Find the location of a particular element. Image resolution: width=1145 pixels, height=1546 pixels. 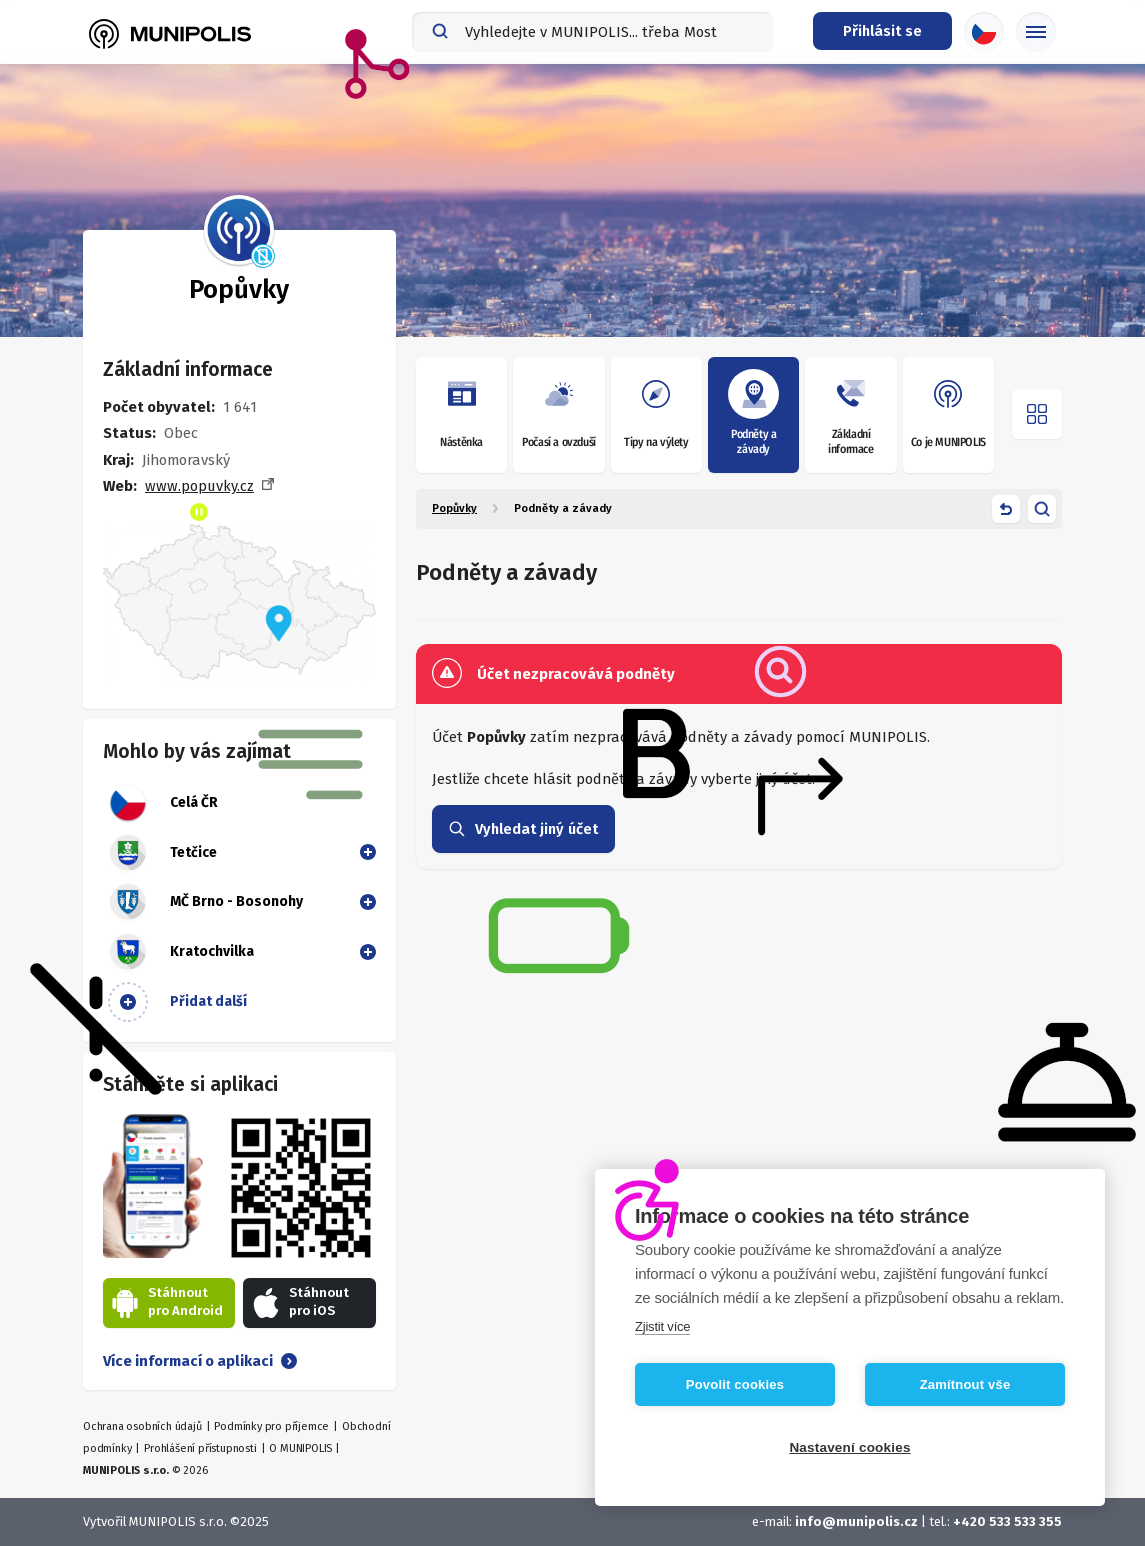

disable alert notifications is located at coordinates (96, 1029).